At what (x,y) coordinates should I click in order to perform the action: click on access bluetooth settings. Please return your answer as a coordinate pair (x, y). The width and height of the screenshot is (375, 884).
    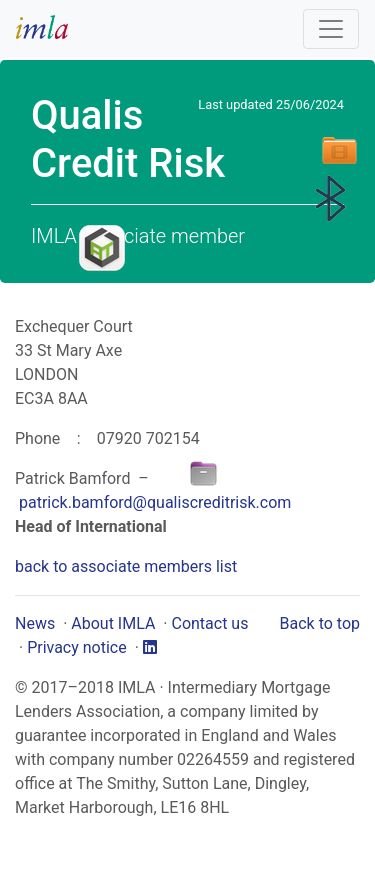
    Looking at the image, I should click on (330, 198).